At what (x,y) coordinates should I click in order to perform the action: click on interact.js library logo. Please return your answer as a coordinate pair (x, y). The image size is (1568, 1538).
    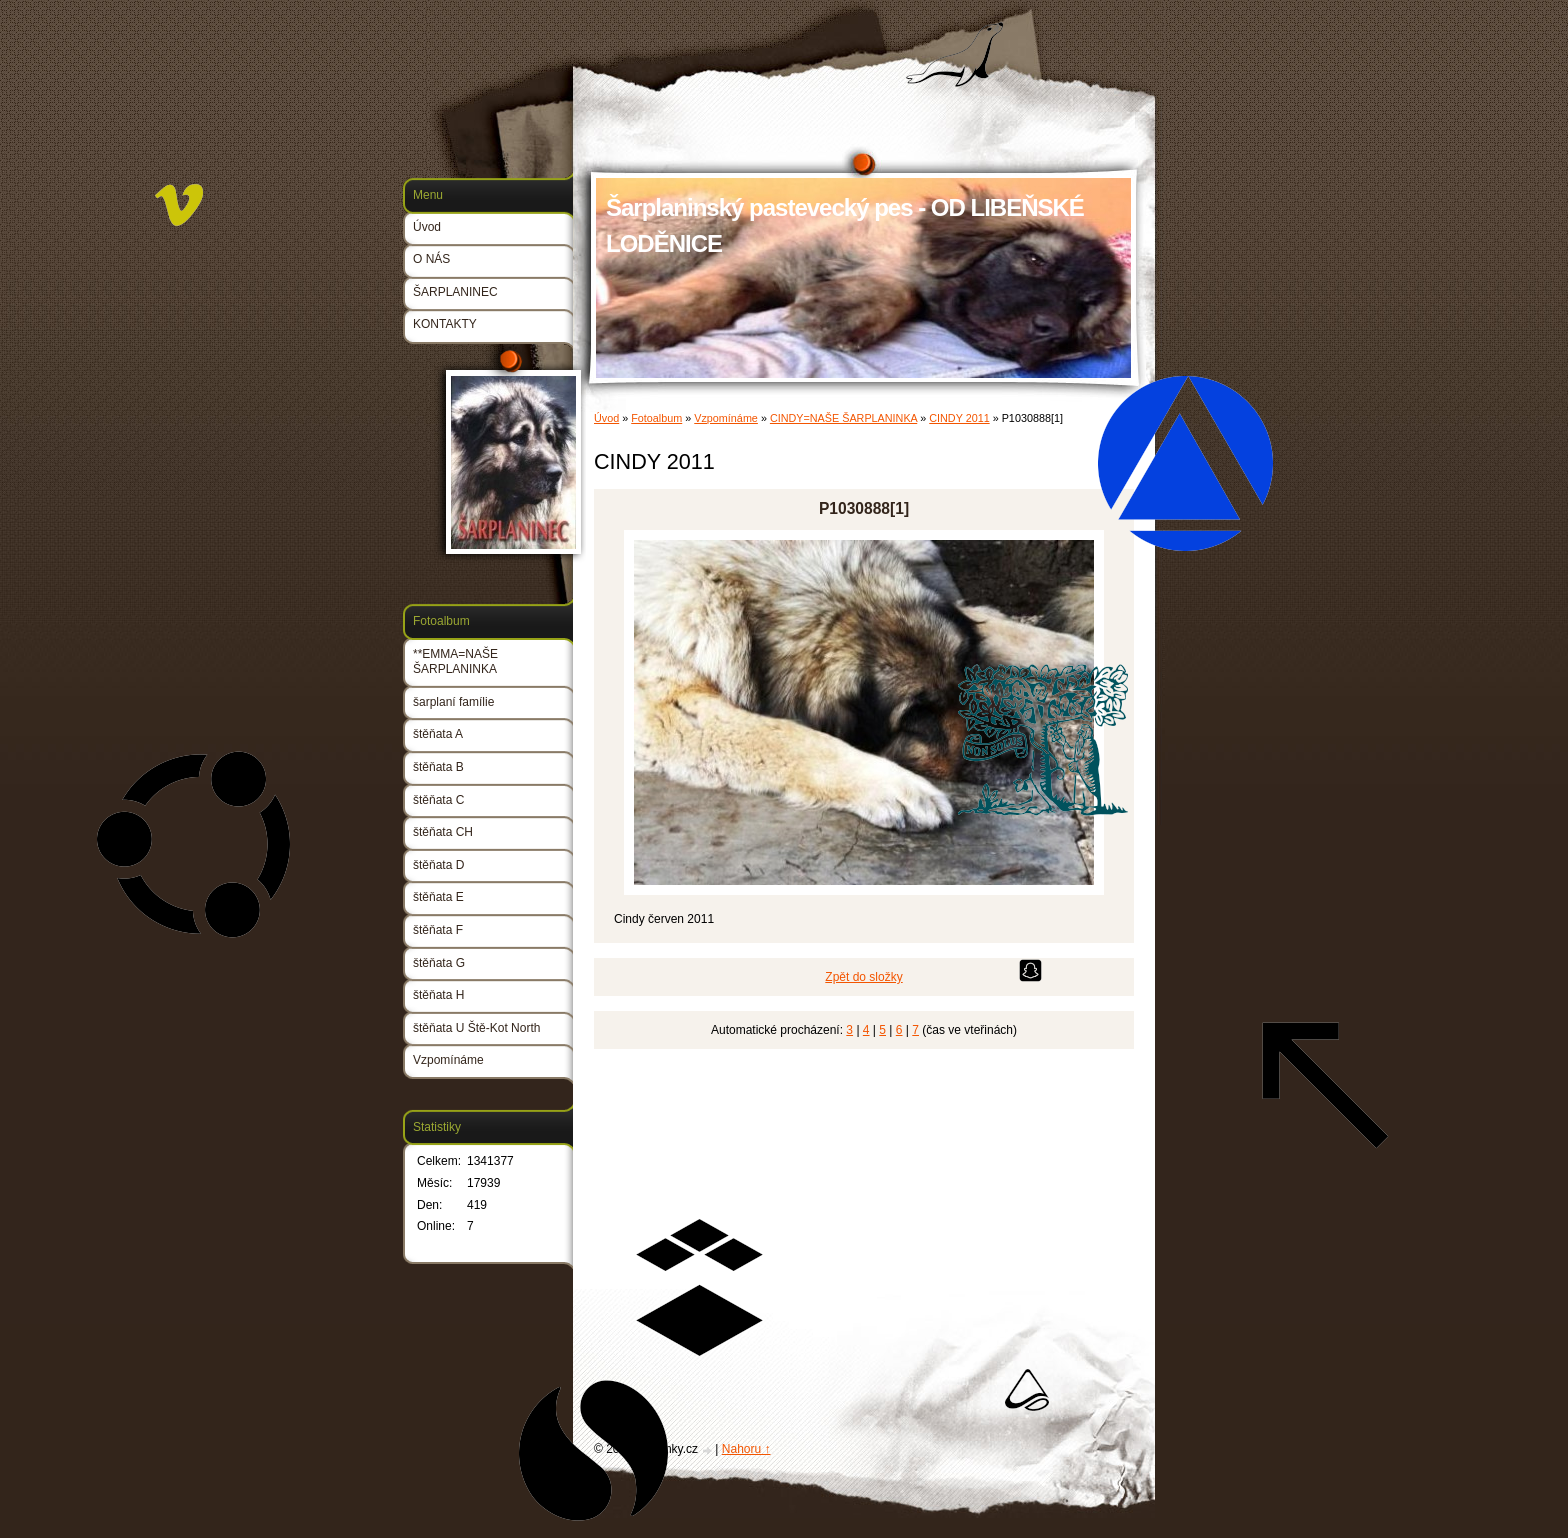
    Looking at the image, I should click on (1185, 463).